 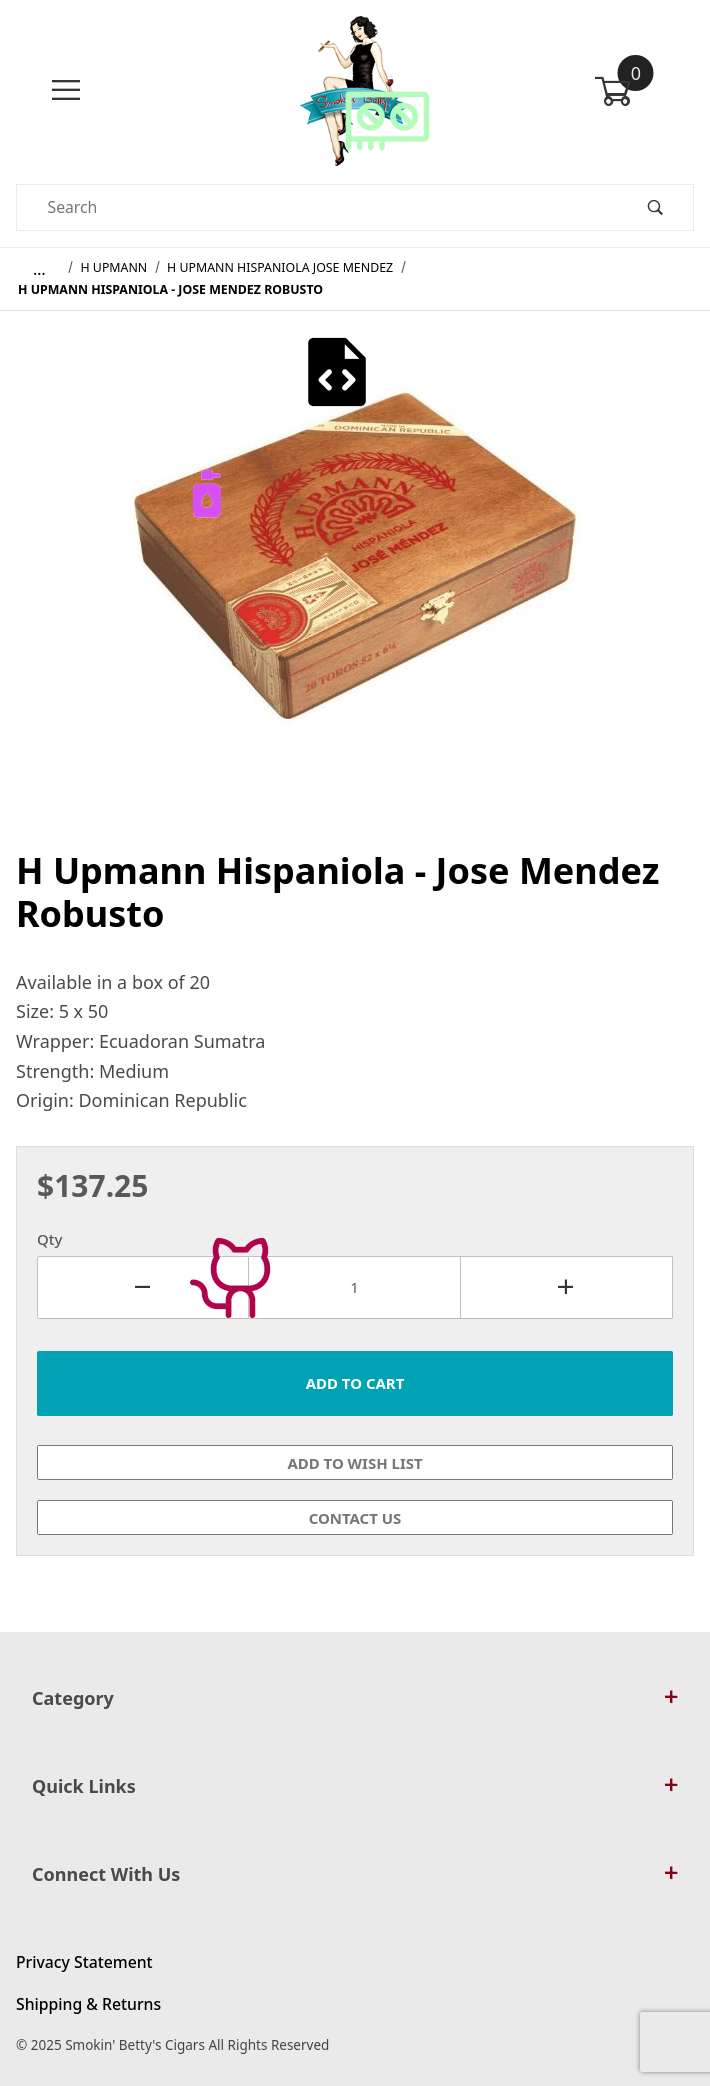 I want to click on access hand sanitizer or soap dispenser location, so click(x=207, y=495).